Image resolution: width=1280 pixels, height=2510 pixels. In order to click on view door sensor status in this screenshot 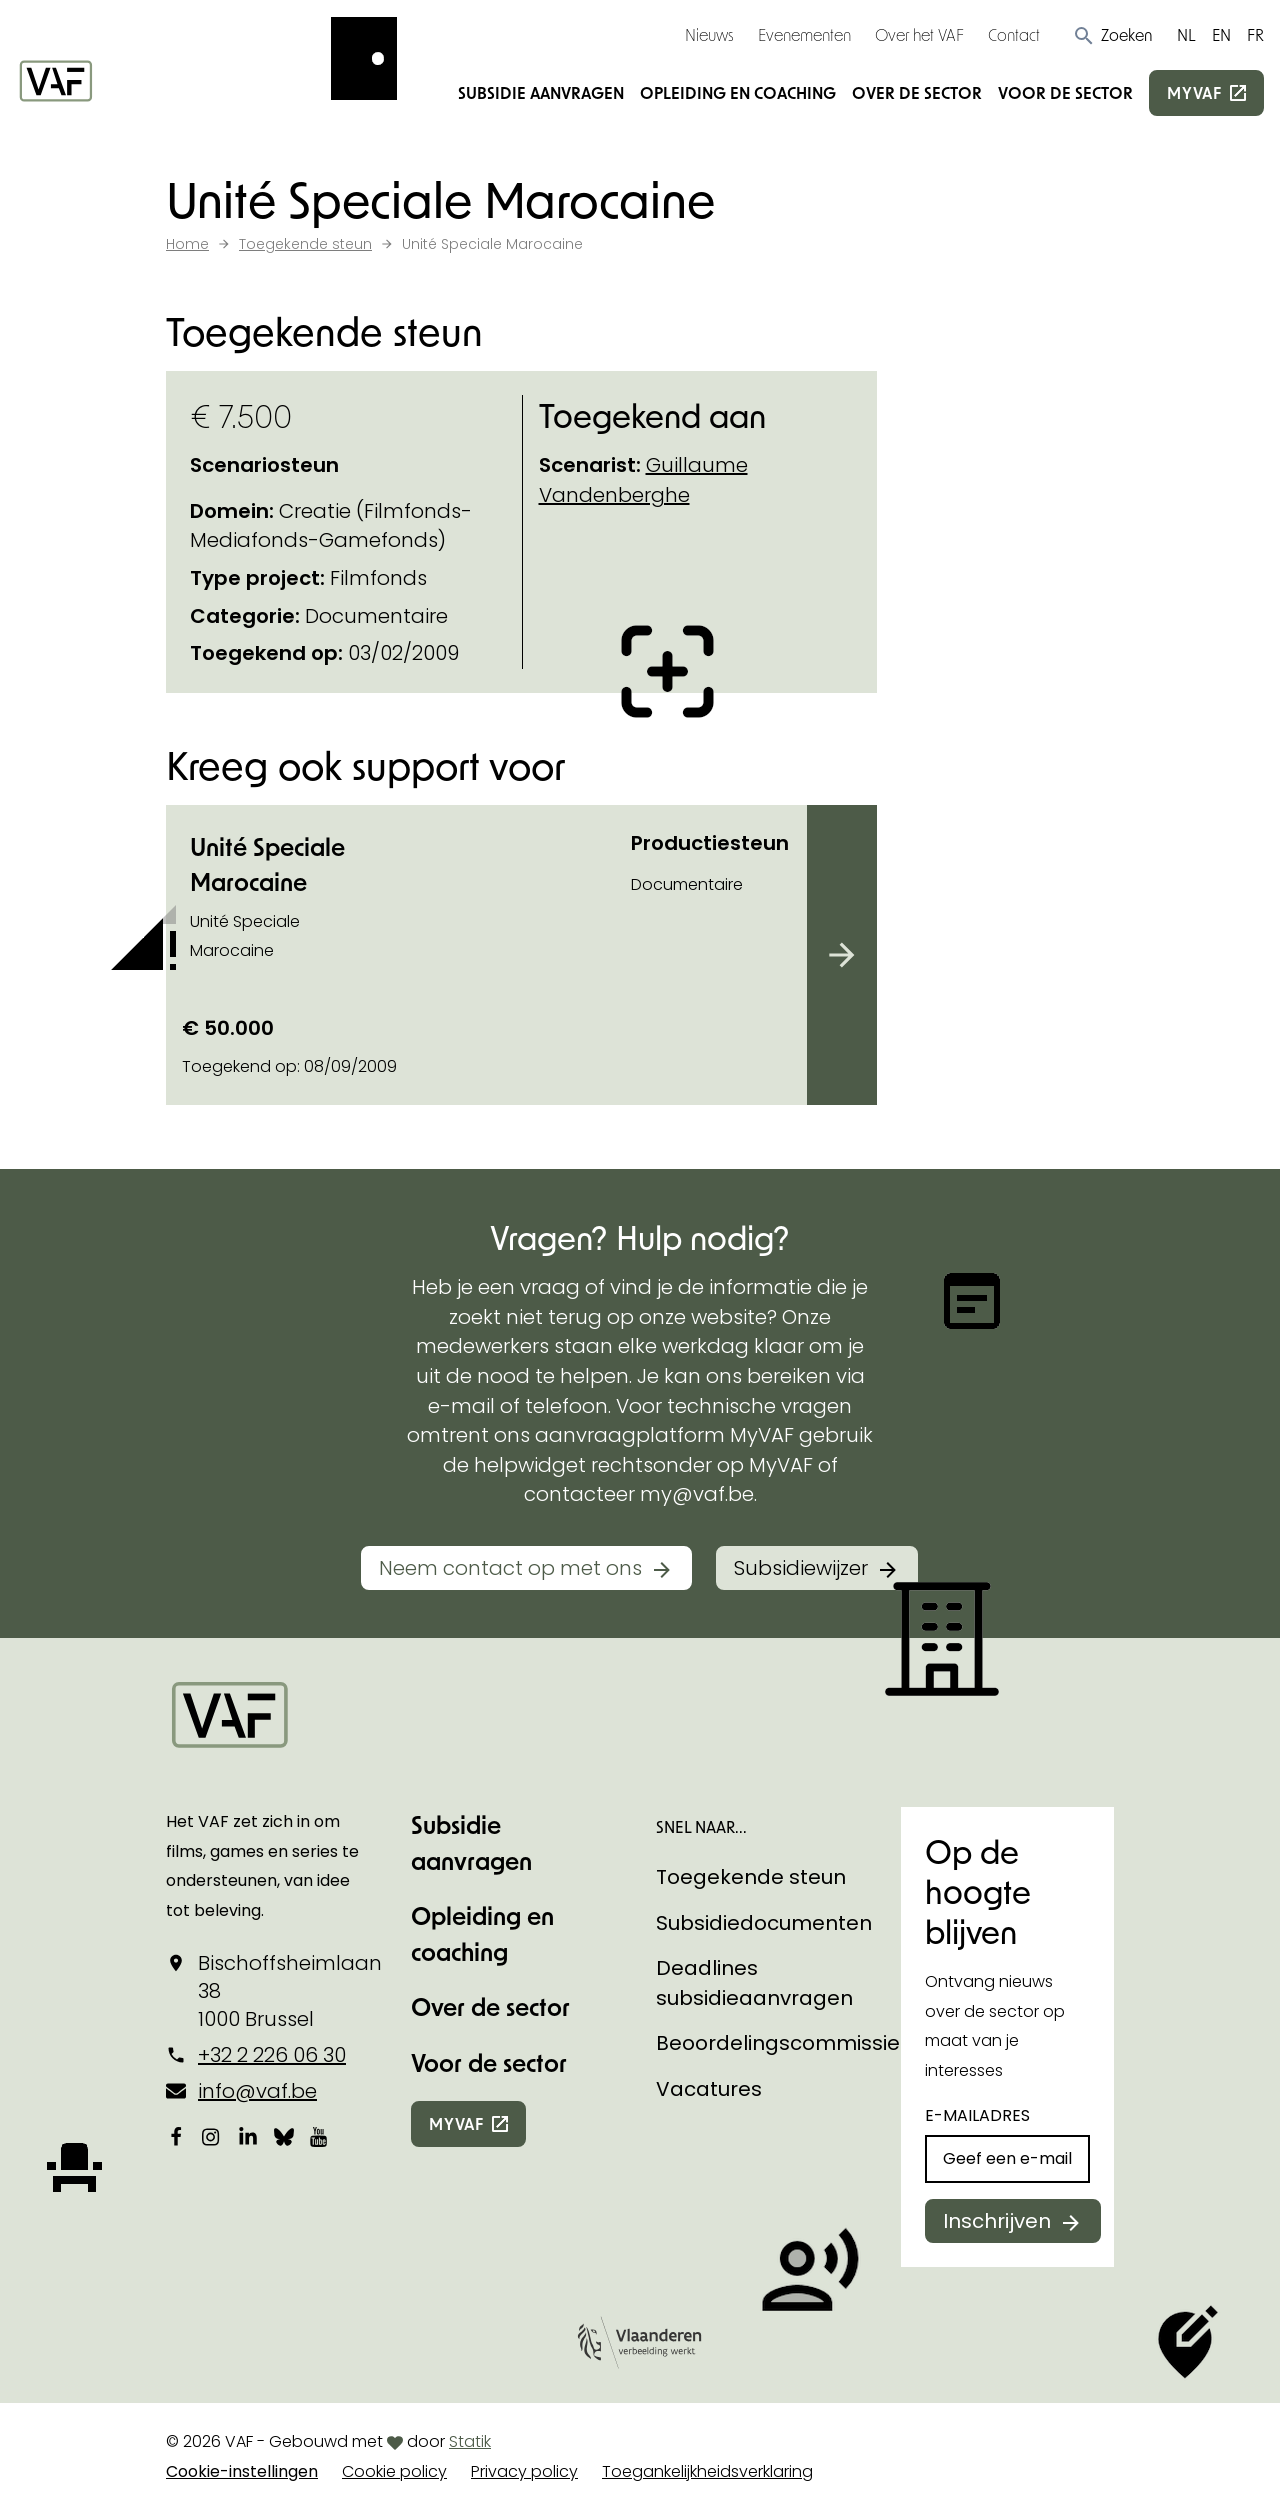, I will do `click(363, 58)`.